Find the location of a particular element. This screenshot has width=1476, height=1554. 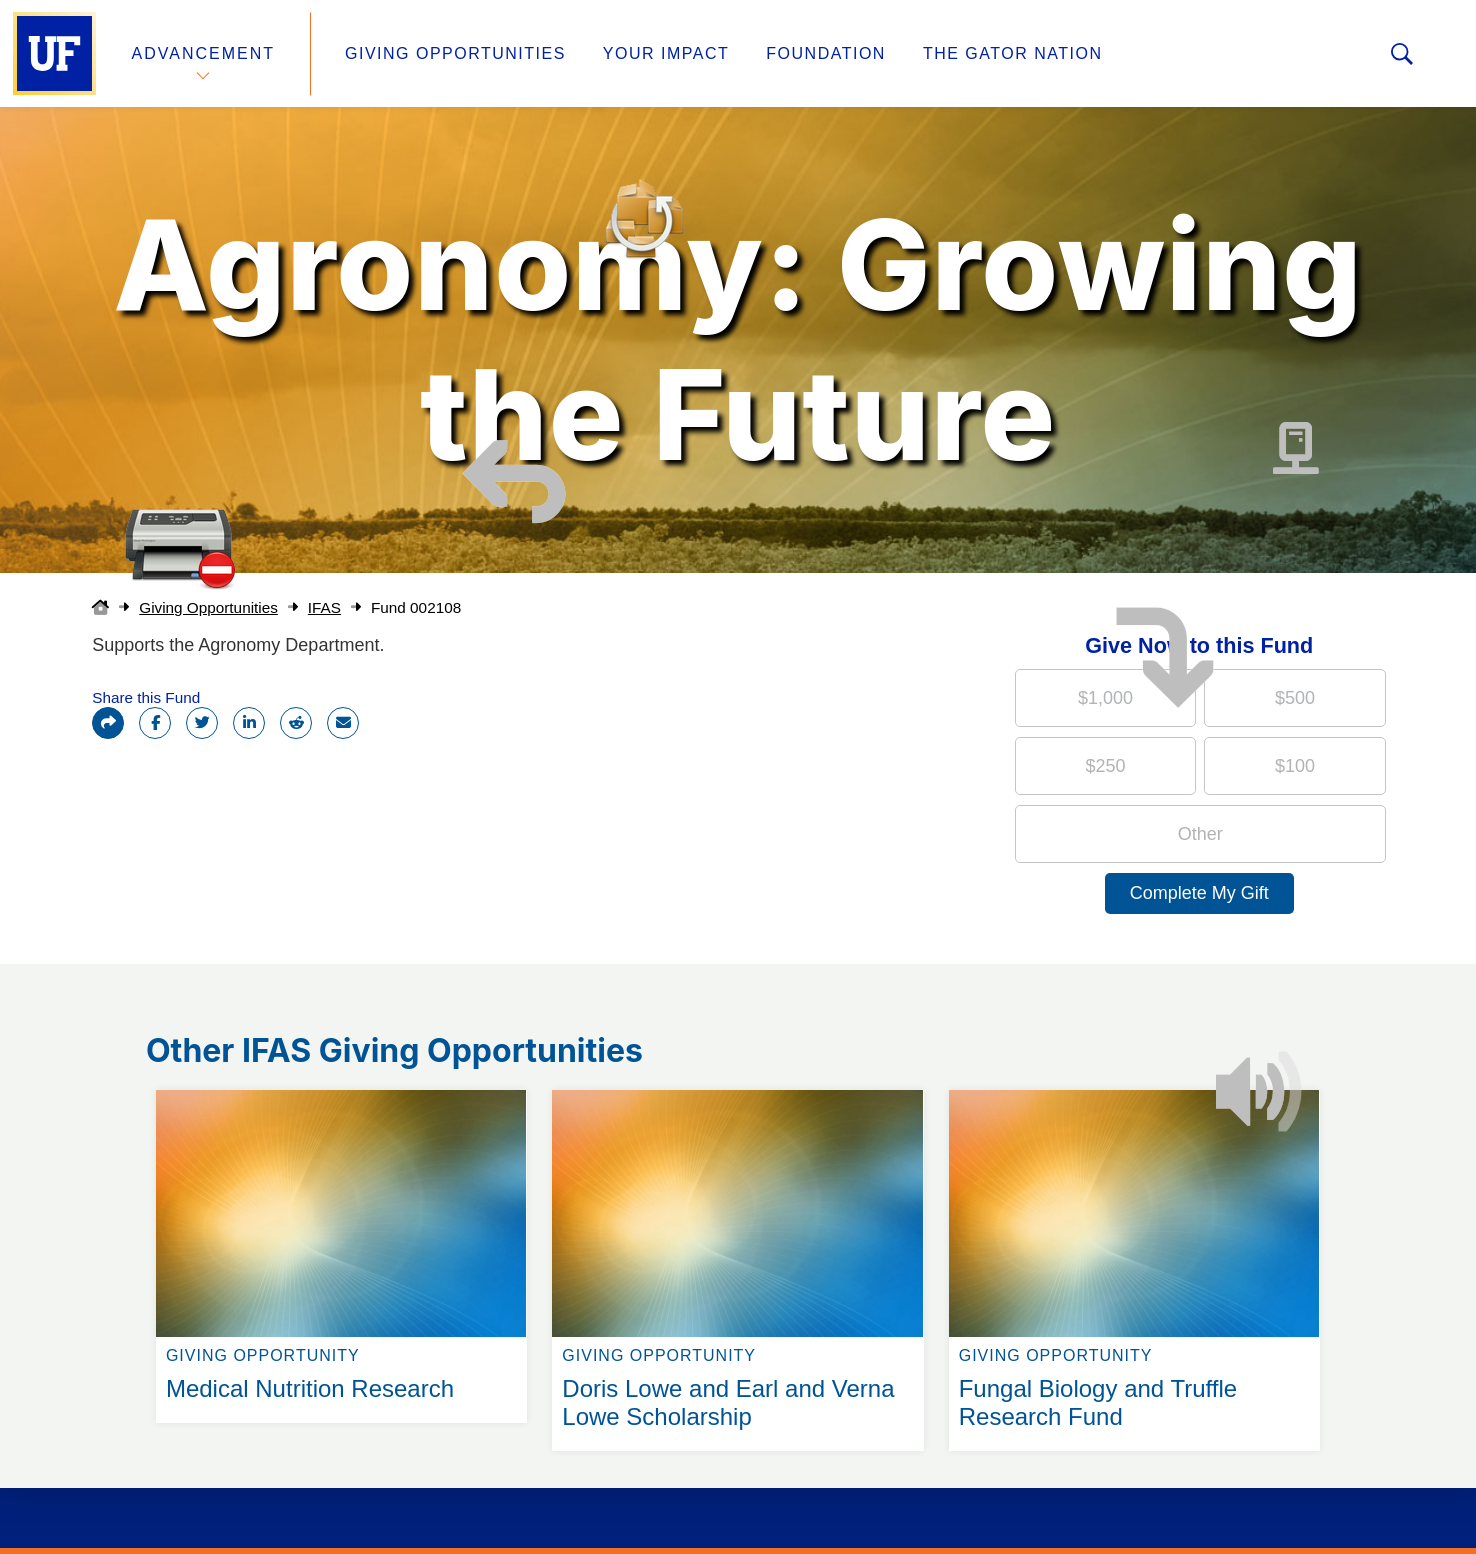

rotate object clockwise is located at coordinates (1160, 651).